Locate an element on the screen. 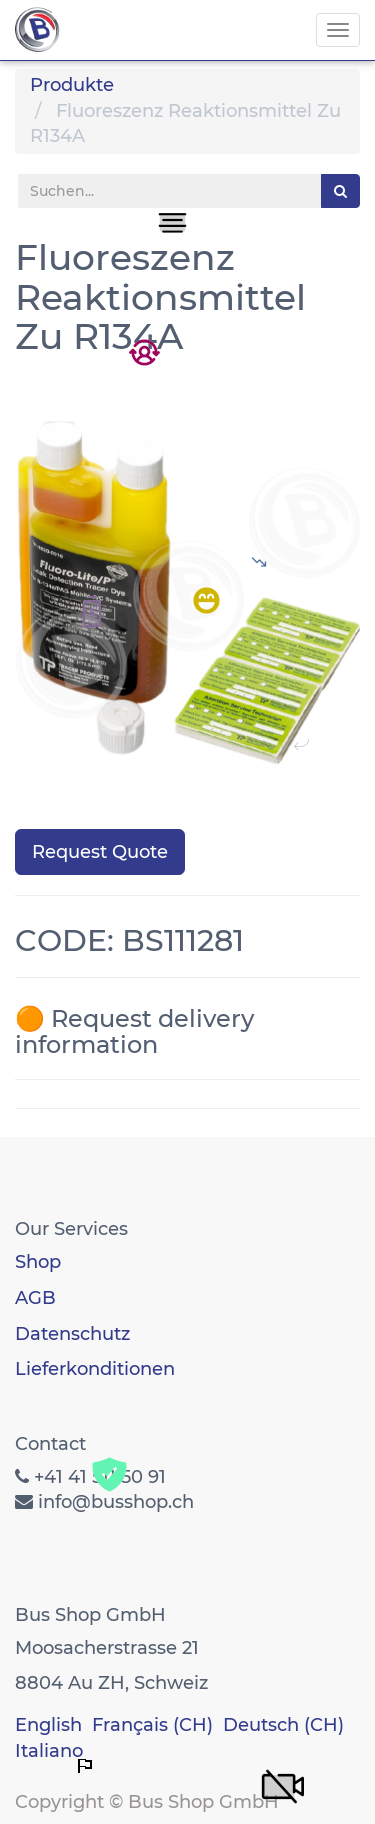 The image size is (375, 1824). flag or report content is located at coordinates (84, 1765).